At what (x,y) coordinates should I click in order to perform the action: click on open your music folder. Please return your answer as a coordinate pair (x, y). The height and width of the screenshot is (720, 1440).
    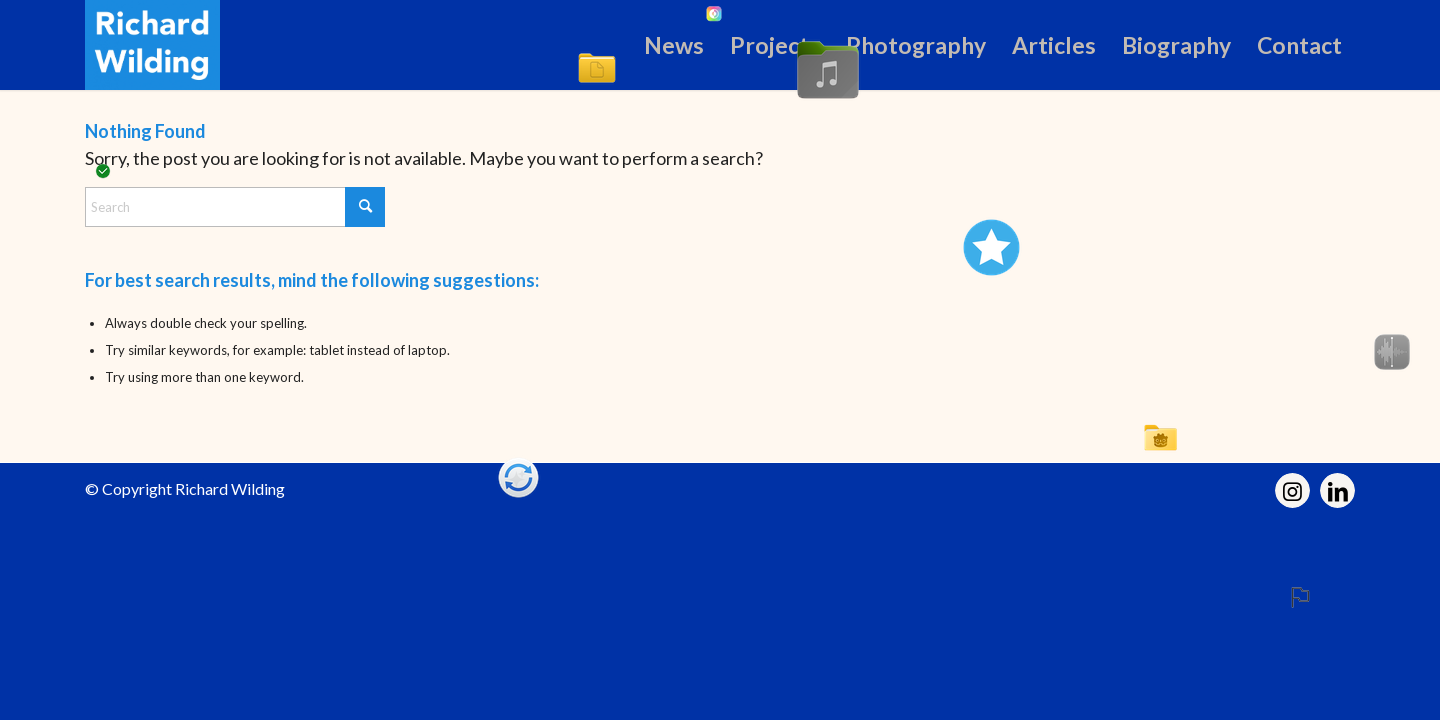
    Looking at the image, I should click on (828, 70).